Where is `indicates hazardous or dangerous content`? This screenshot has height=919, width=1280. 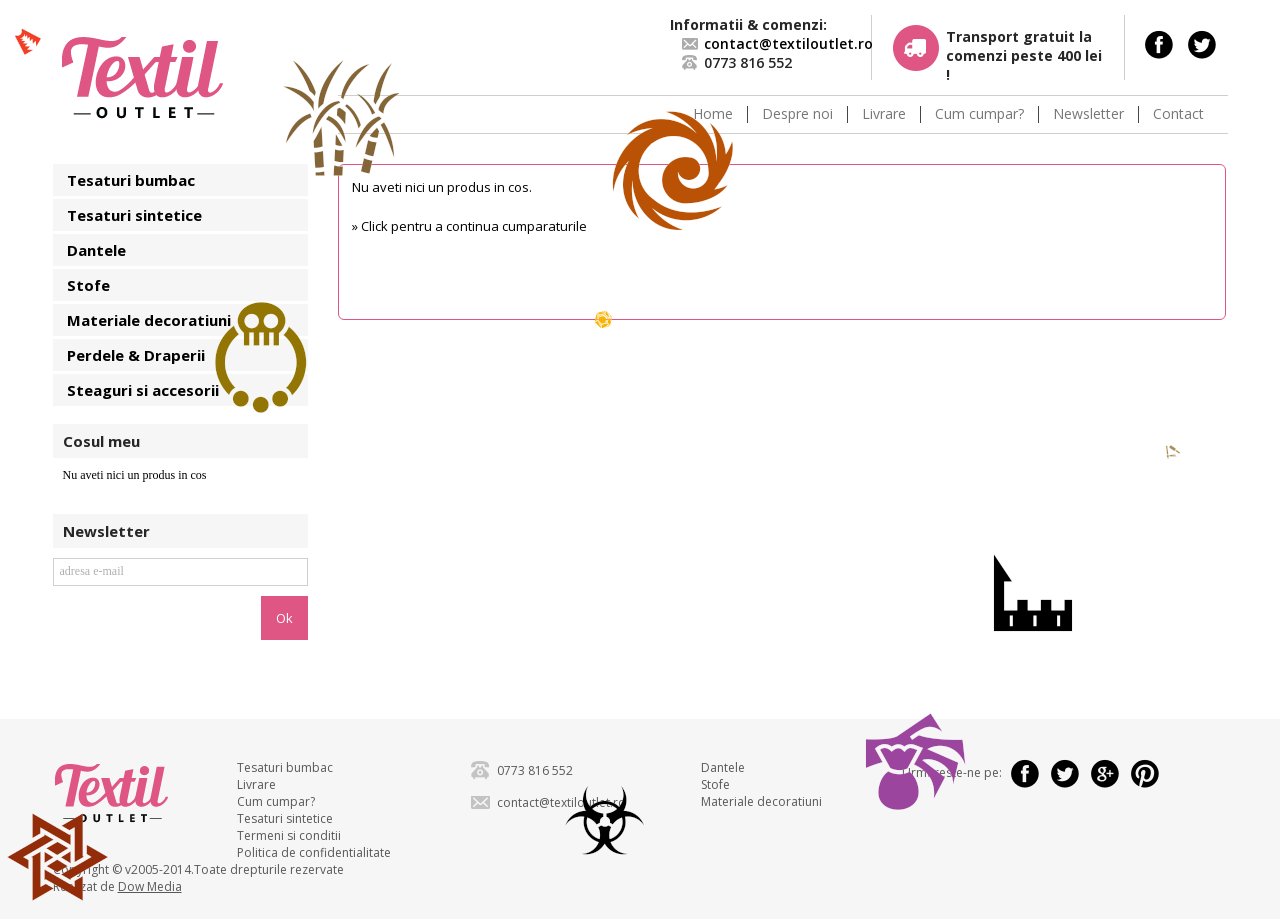
indicates hazardous or dangerous content is located at coordinates (604, 821).